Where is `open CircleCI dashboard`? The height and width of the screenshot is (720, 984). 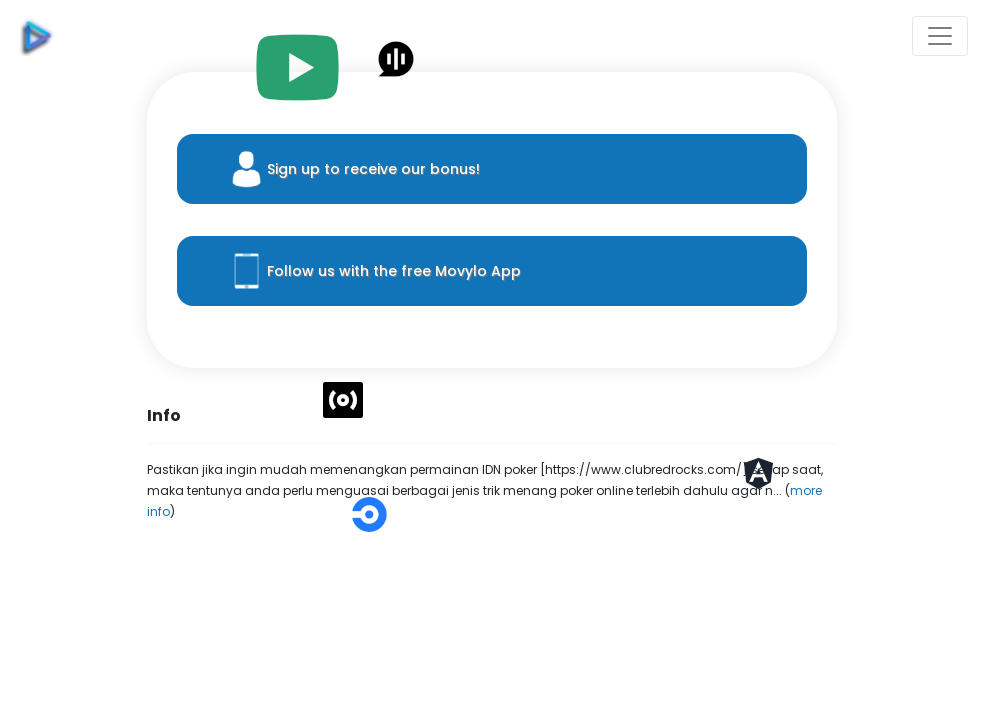
open CircleCI dashboard is located at coordinates (369, 514).